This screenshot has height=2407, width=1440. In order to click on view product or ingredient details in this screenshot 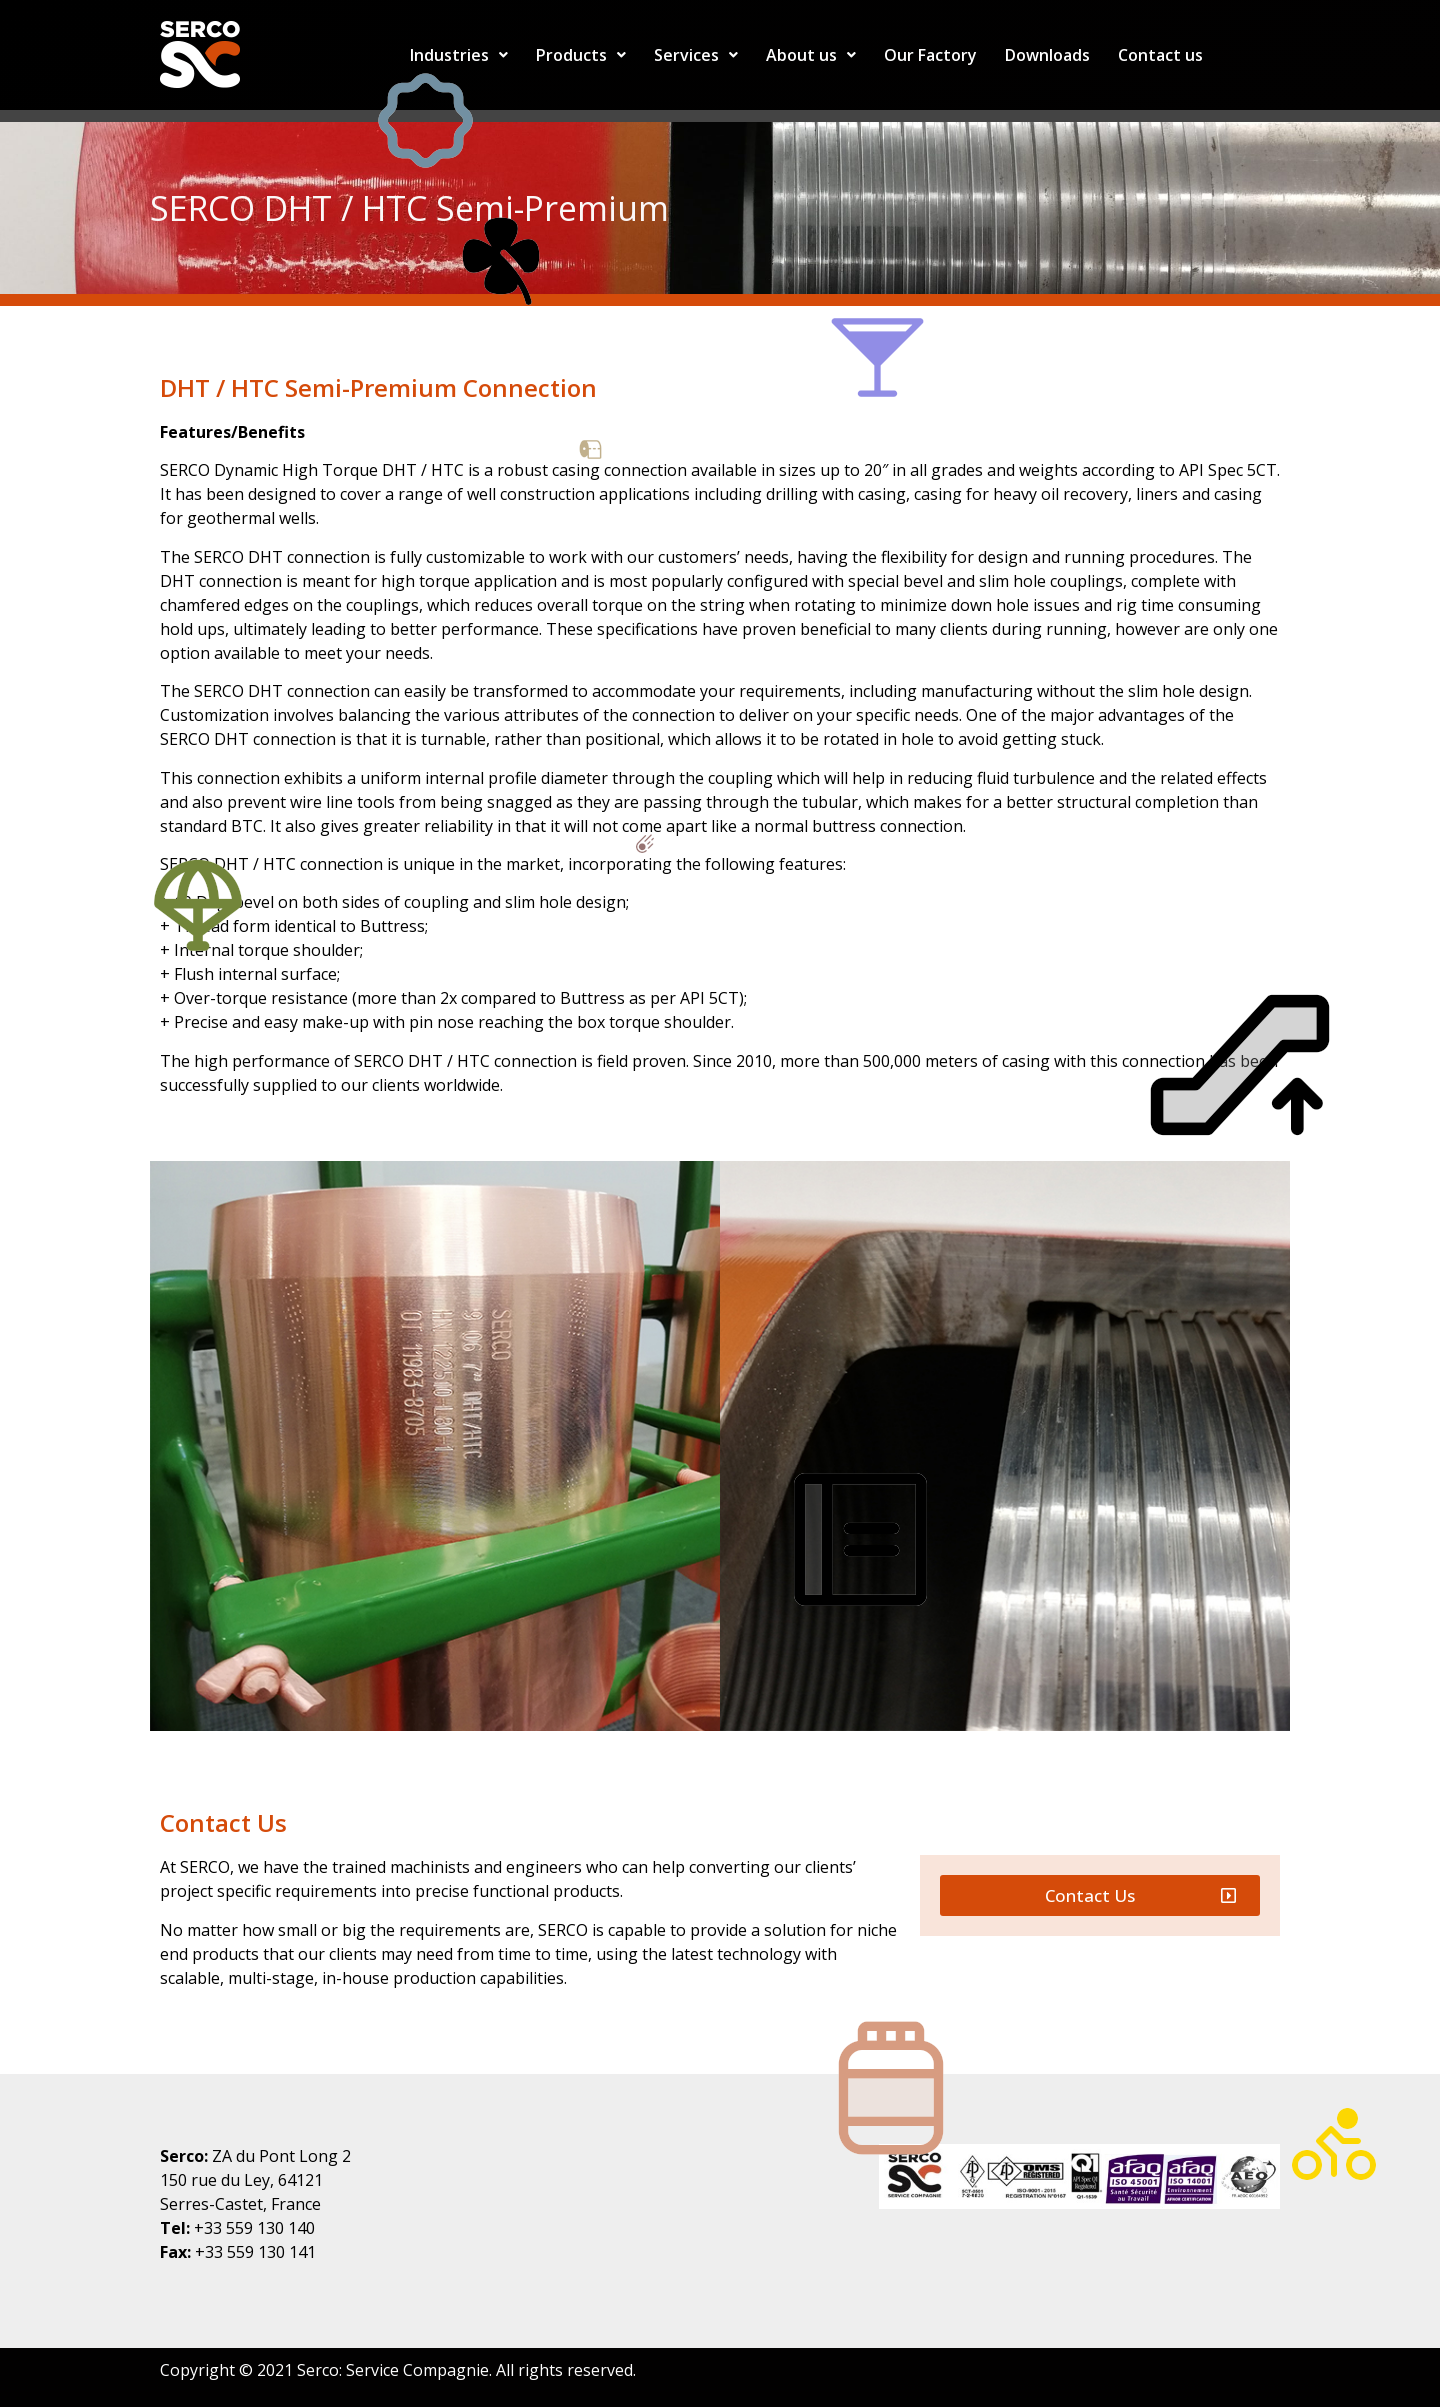, I will do `click(891, 2088)`.